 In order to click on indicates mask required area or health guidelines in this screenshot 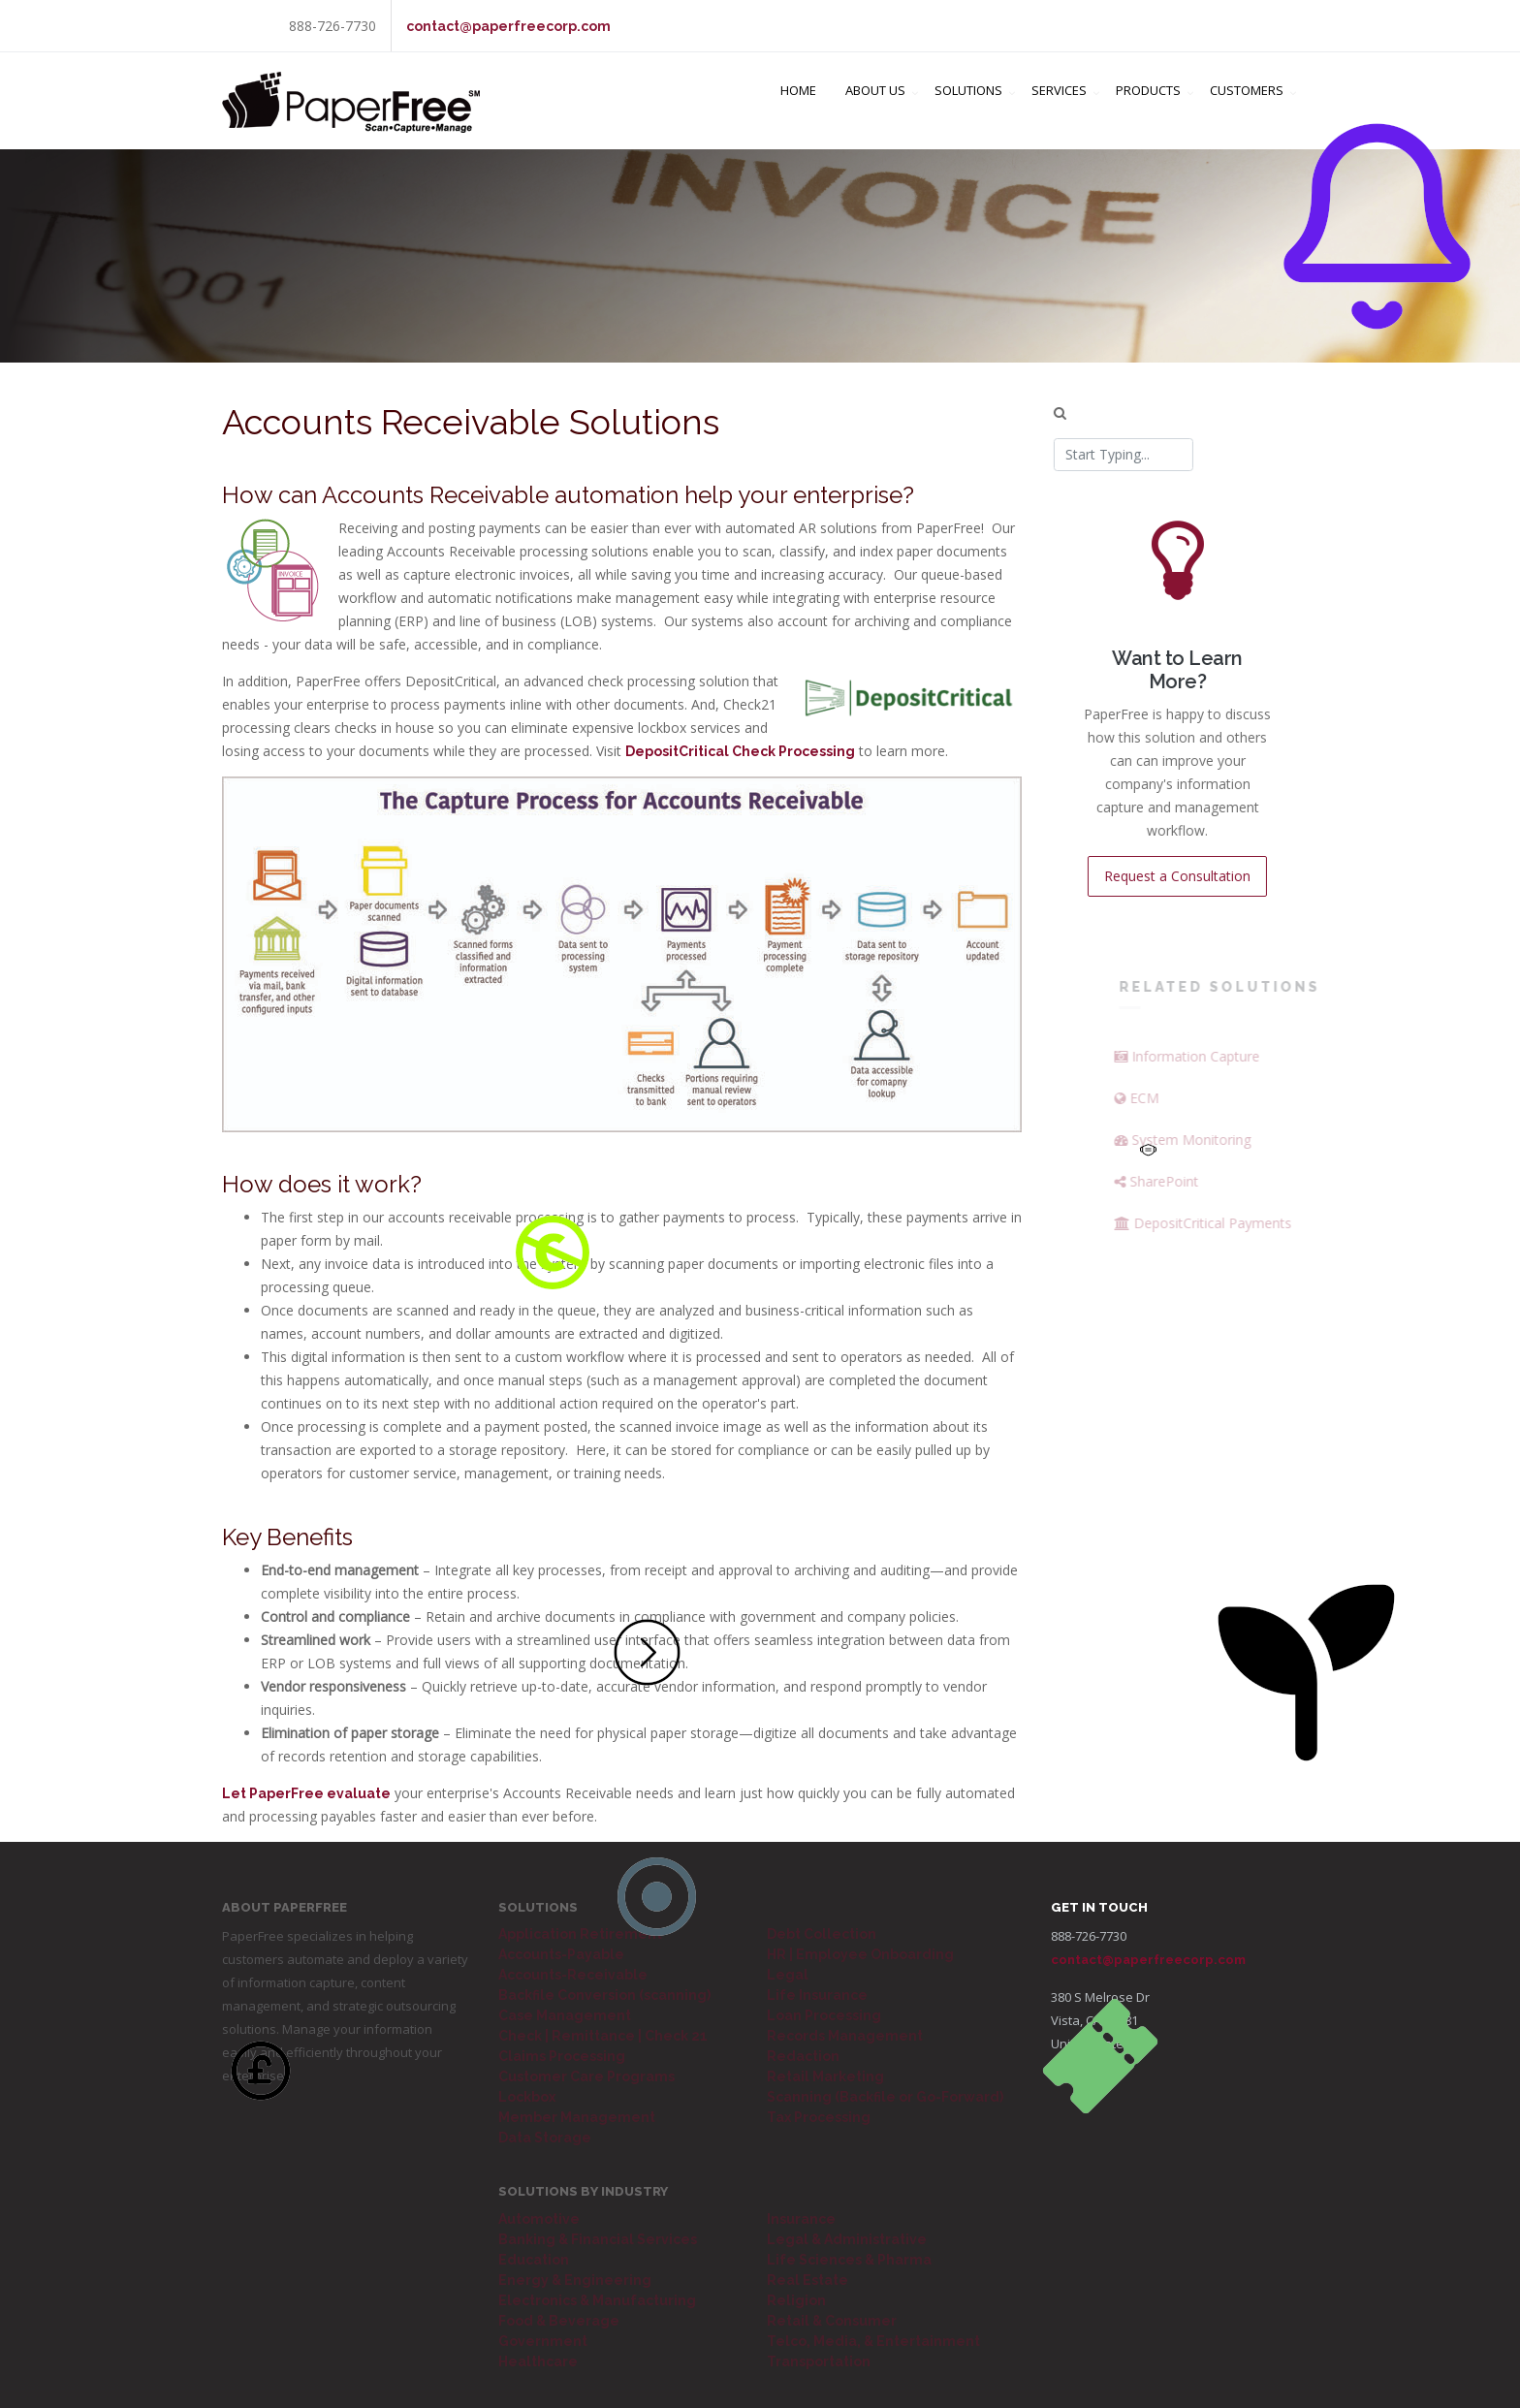, I will do `click(1148, 1150)`.